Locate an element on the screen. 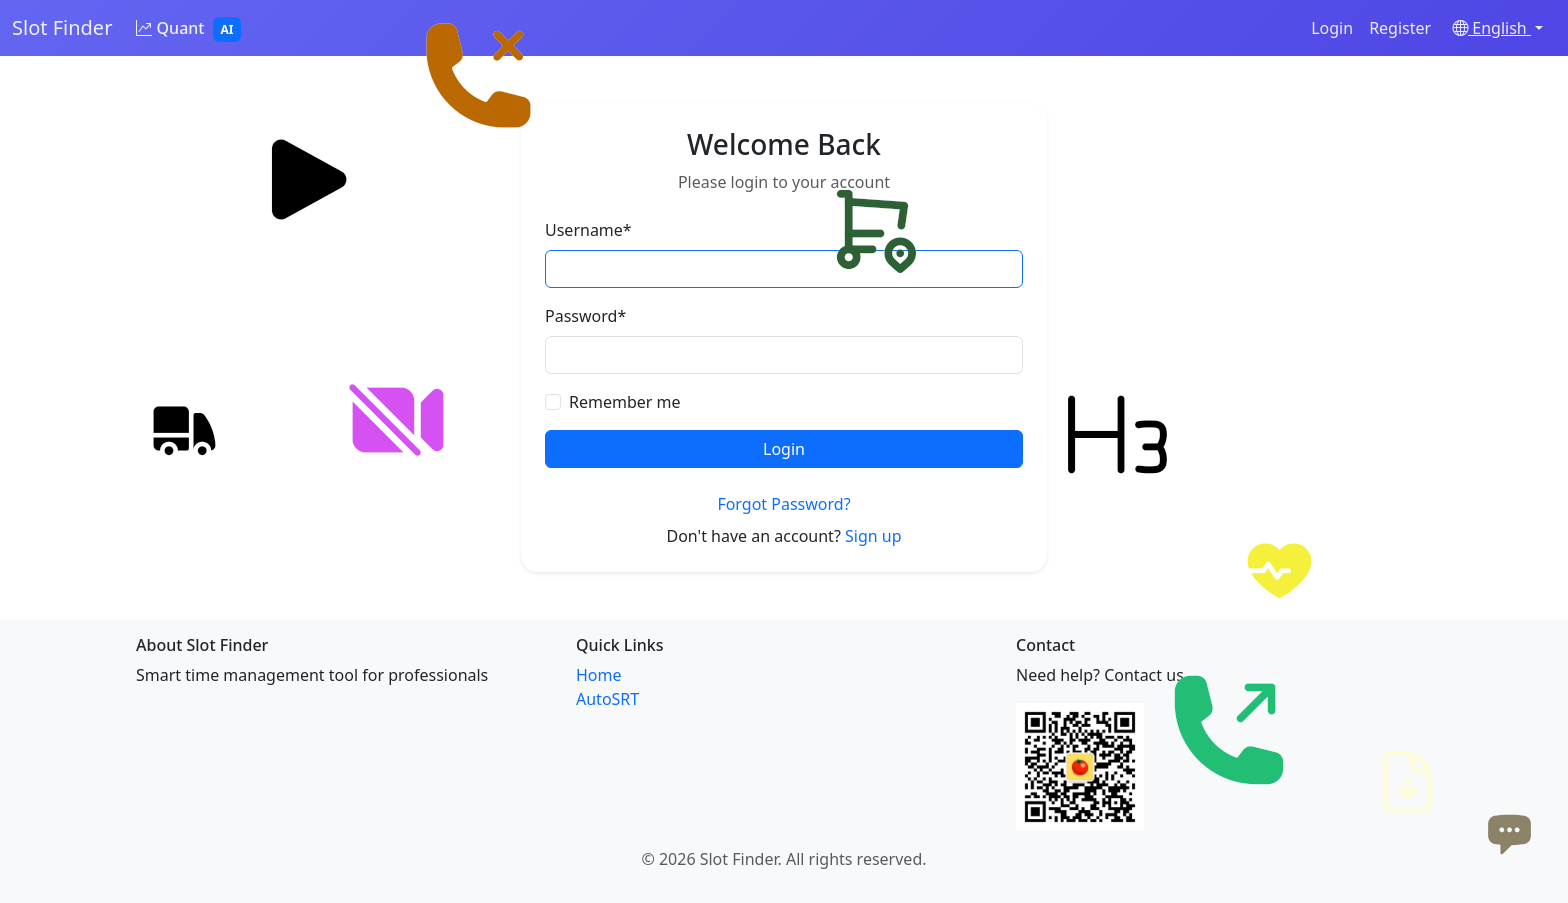 This screenshot has height=903, width=1568. open chat or messaging is located at coordinates (1509, 834).